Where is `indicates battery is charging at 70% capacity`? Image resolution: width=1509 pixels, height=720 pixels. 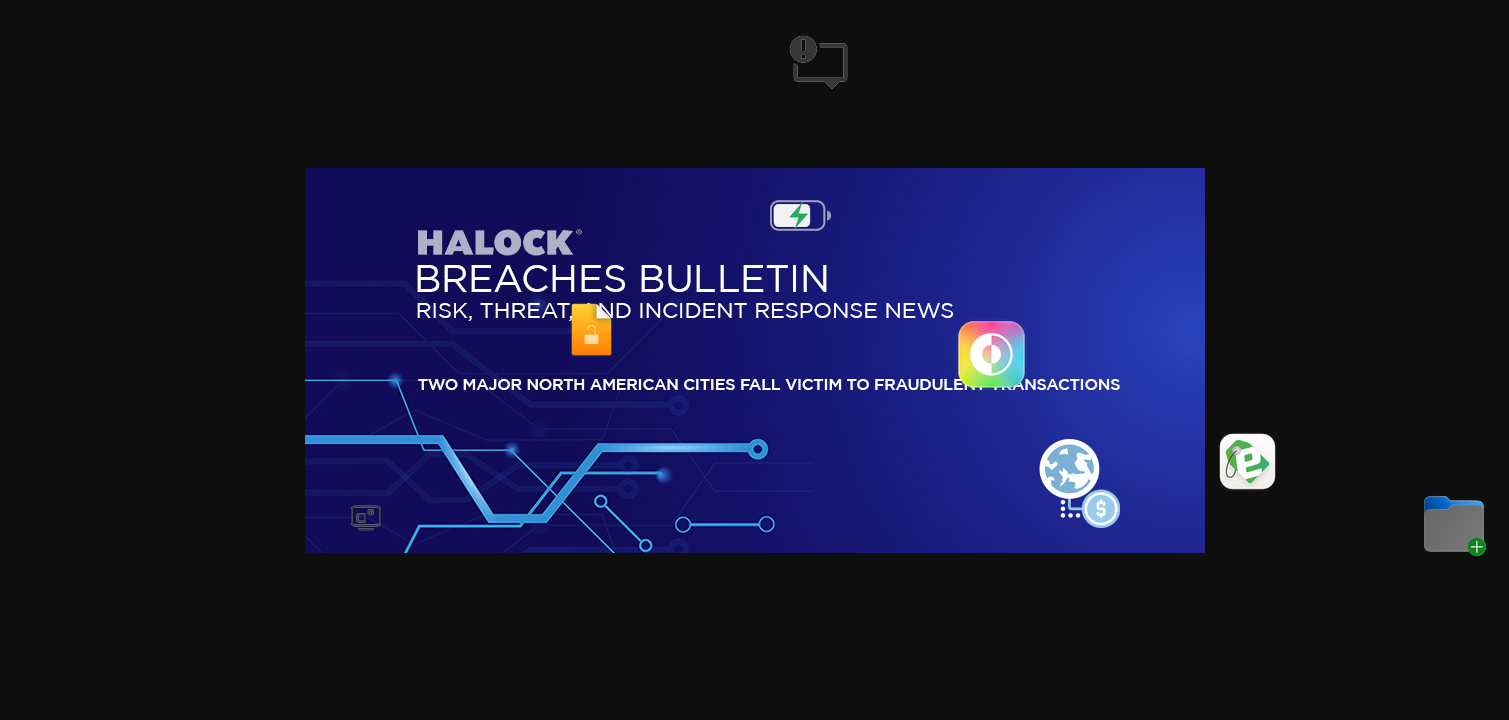
indicates battery is charging at 70% capacity is located at coordinates (800, 215).